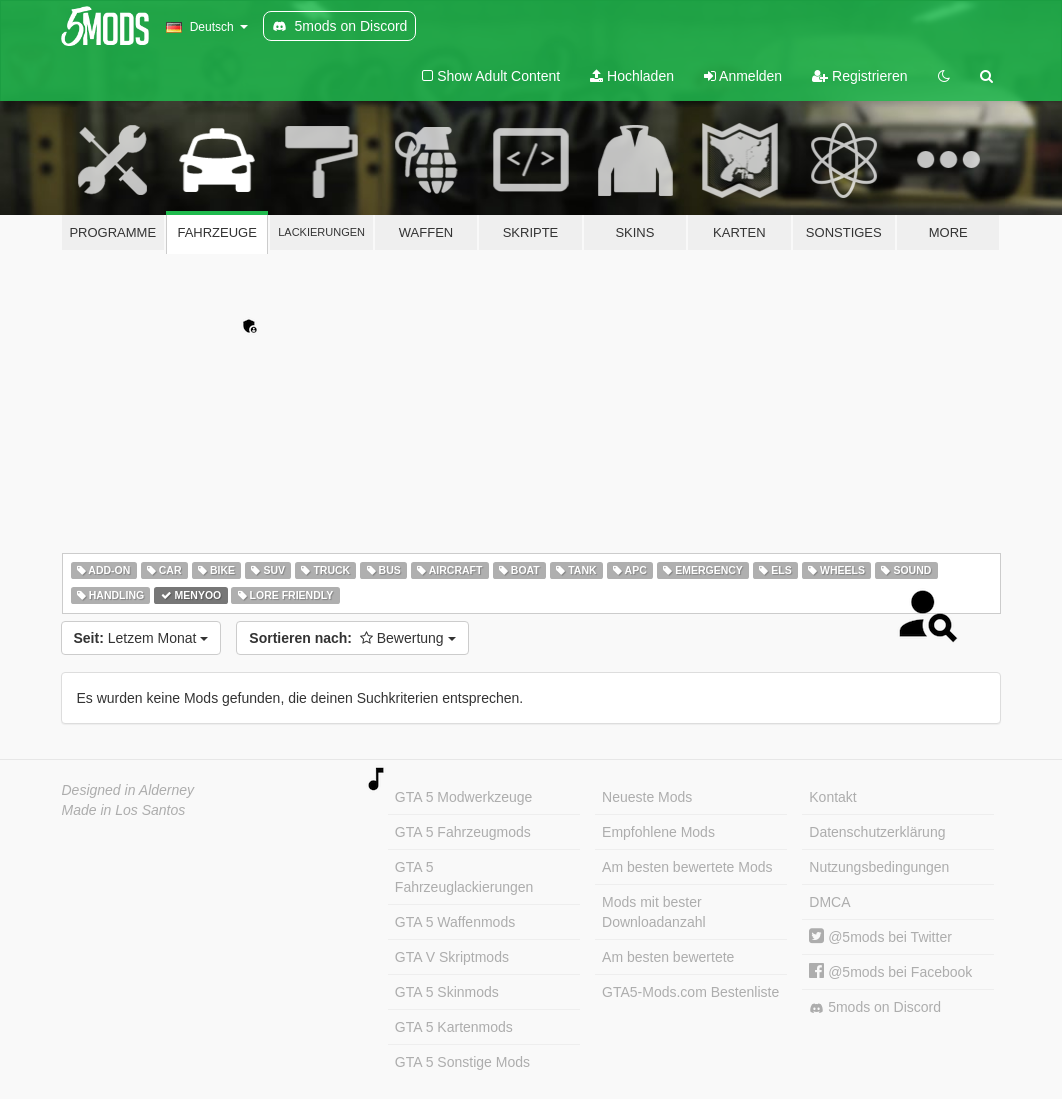 Image resolution: width=1062 pixels, height=1099 pixels. What do you see at coordinates (250, 326) in the screenshot?
I see `access admin or security settings` at bounding box center [250, 326].